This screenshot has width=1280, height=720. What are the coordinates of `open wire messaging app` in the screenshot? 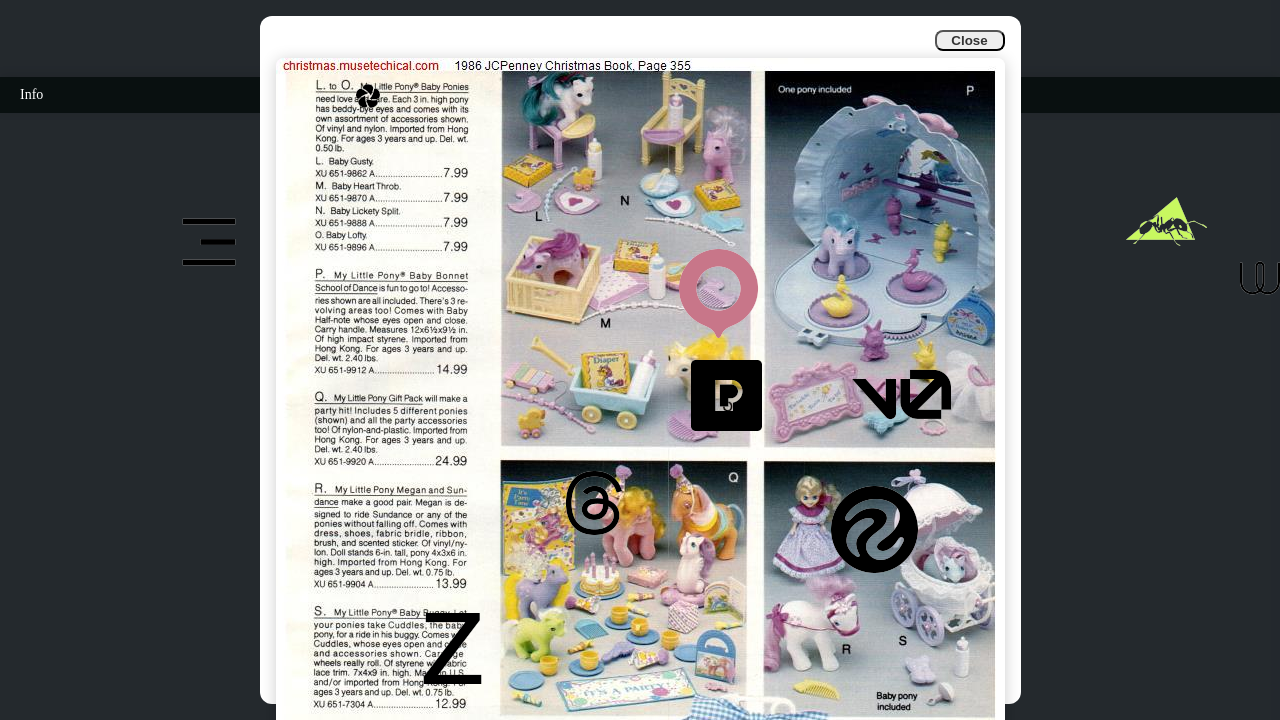 It's located at (1260, 278).